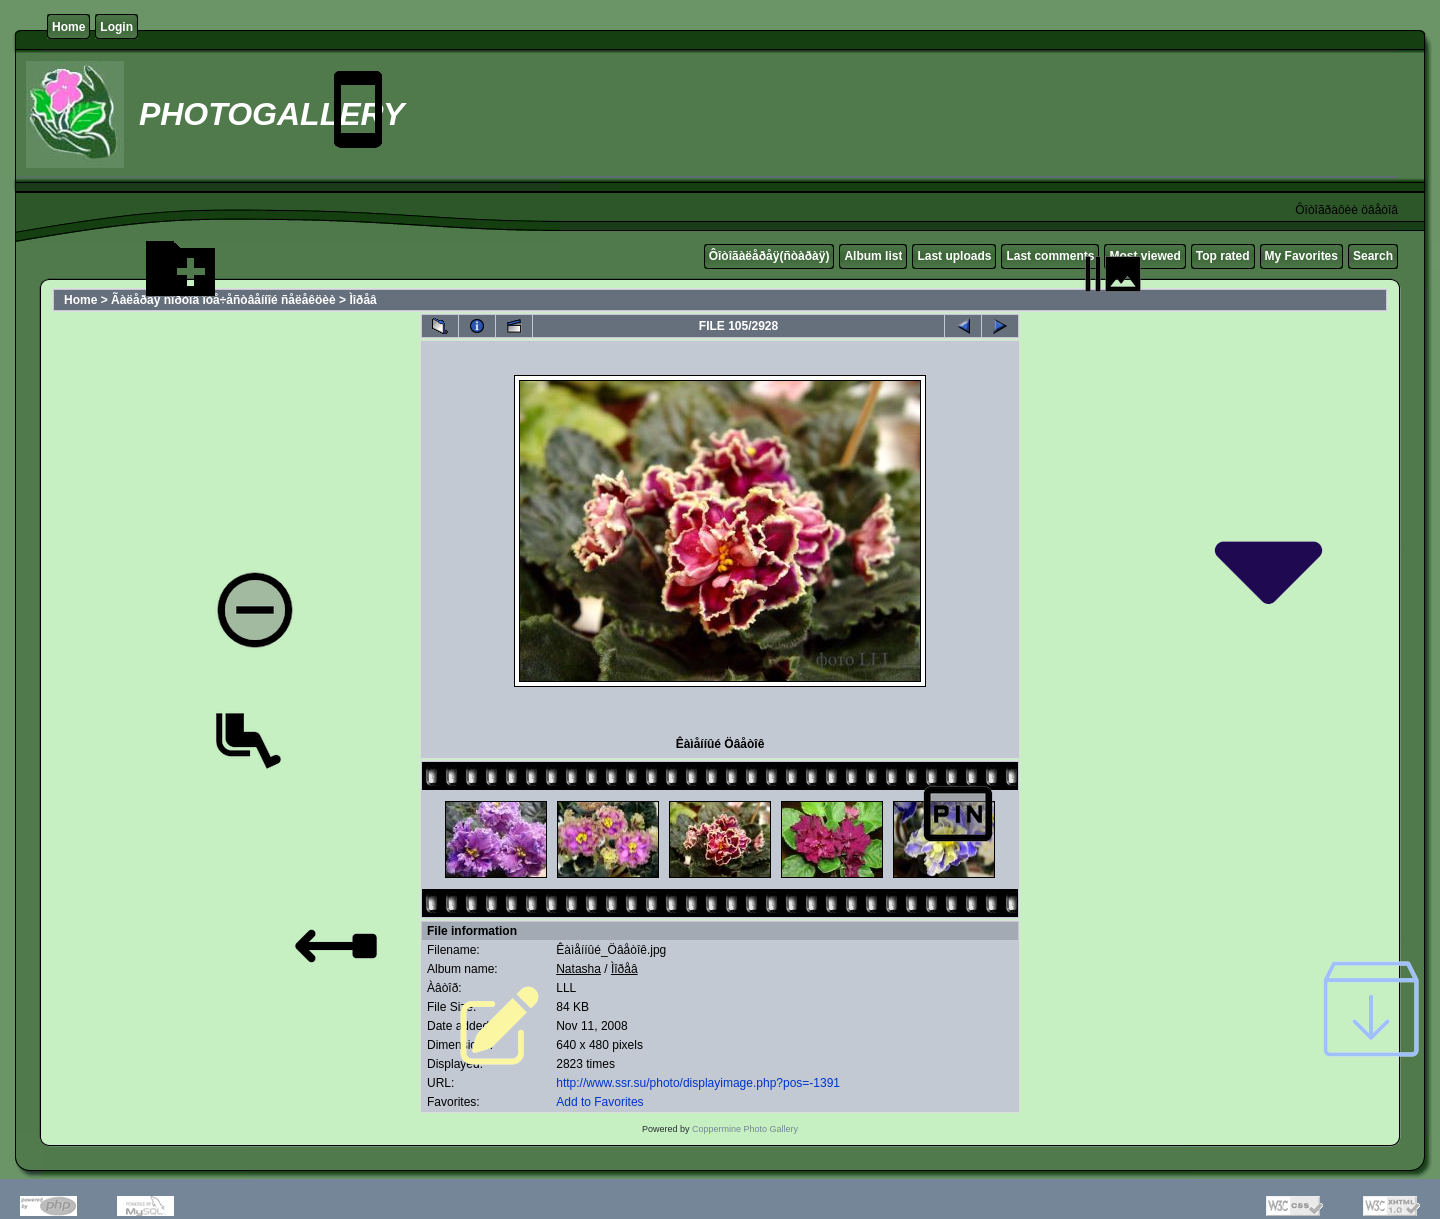 This screenshot has height=1219, width=1440. Describe the element at coordinates (498, 1027) in the screenshot. I see `edit or compose a new document` at that location.